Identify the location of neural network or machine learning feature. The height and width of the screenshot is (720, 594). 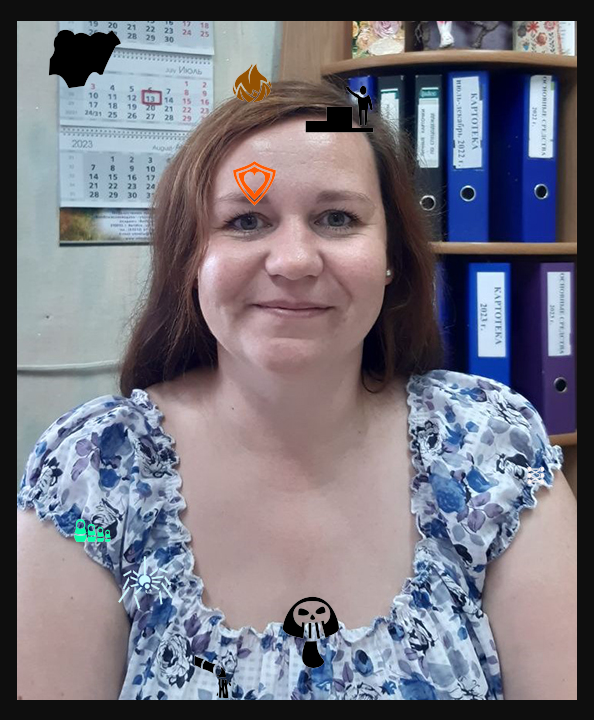
(535, 475).